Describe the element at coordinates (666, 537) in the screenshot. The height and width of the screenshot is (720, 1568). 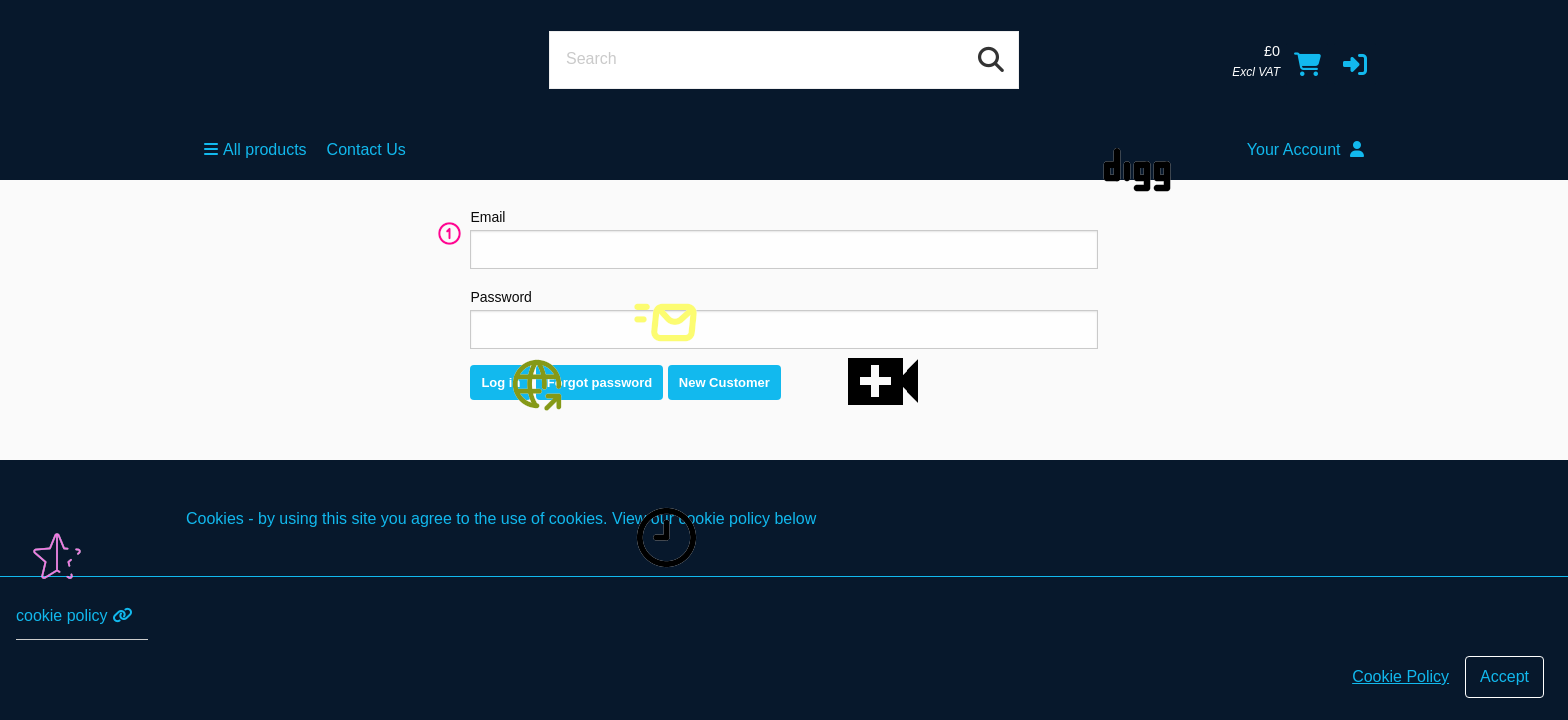
I see `view current time` at that location.